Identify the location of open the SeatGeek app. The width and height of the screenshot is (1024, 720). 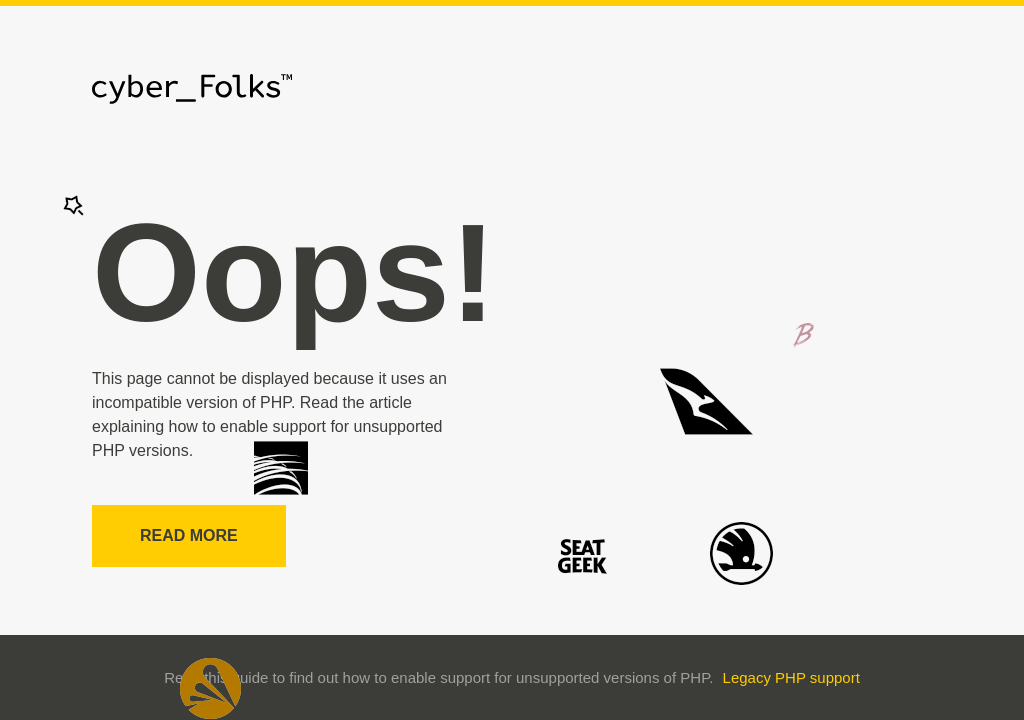
(582, 556).